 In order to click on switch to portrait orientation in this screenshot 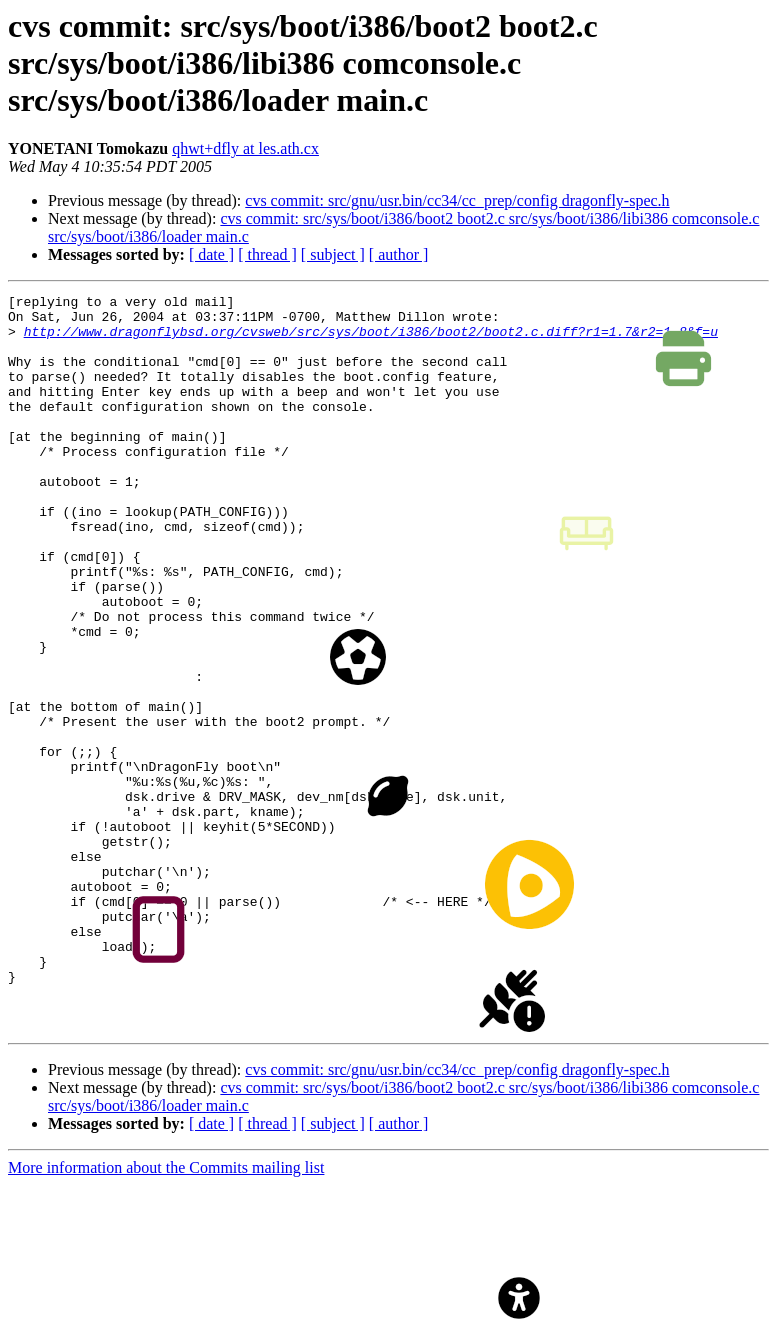, I will do `click(158, 929)`.